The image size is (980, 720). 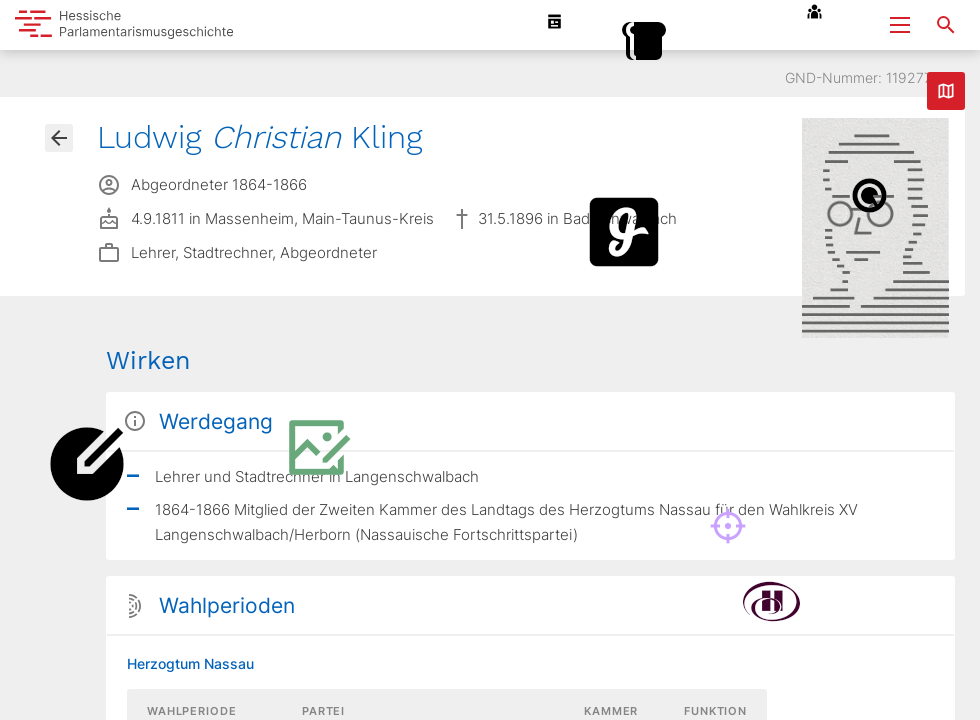 What do you see at coordinates (554, 21) in the screenshot?
I see `open Apple Pages document` at bounding box center [554, 21].